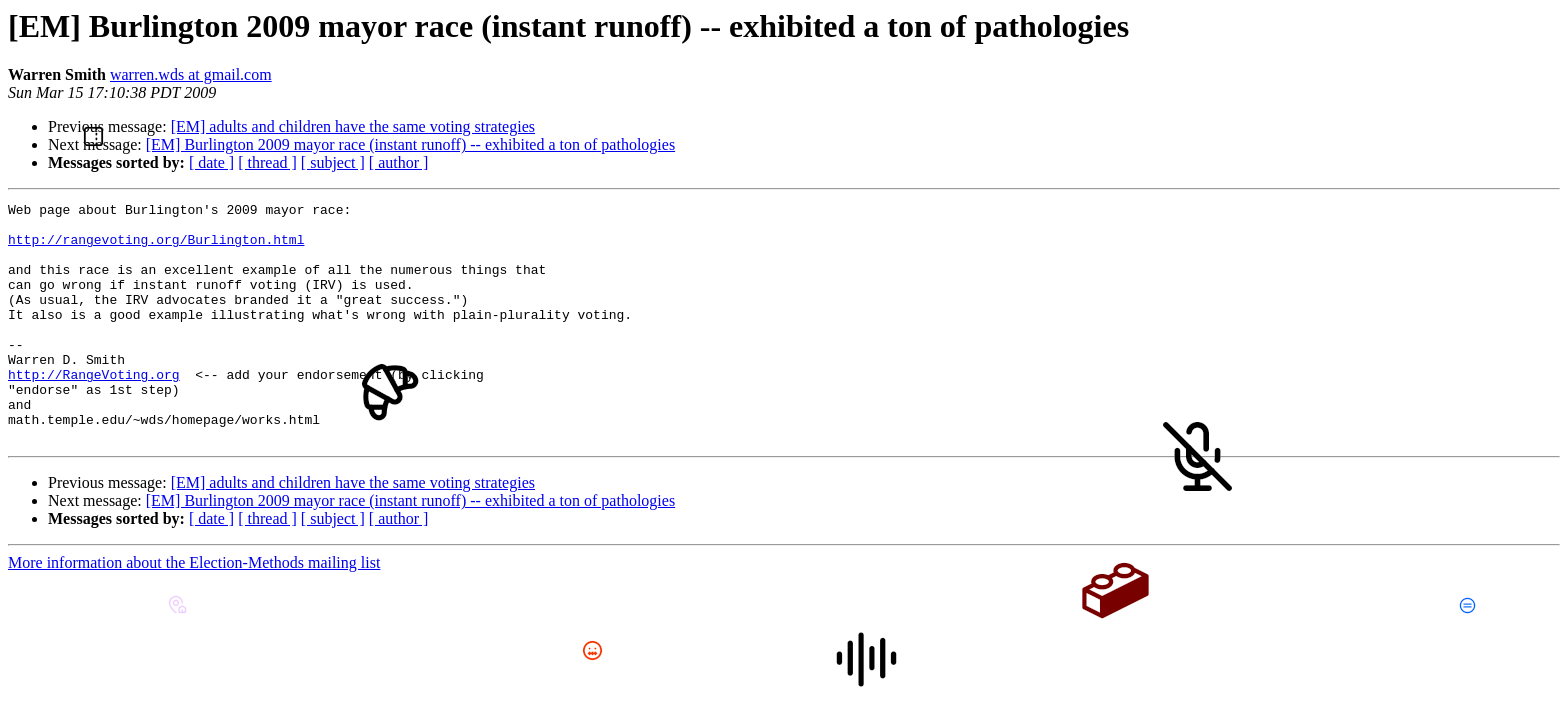  Describe the element at coordinates (93, 136) in the screenshot. I see `toggle optional right sidebar panel` at that location.